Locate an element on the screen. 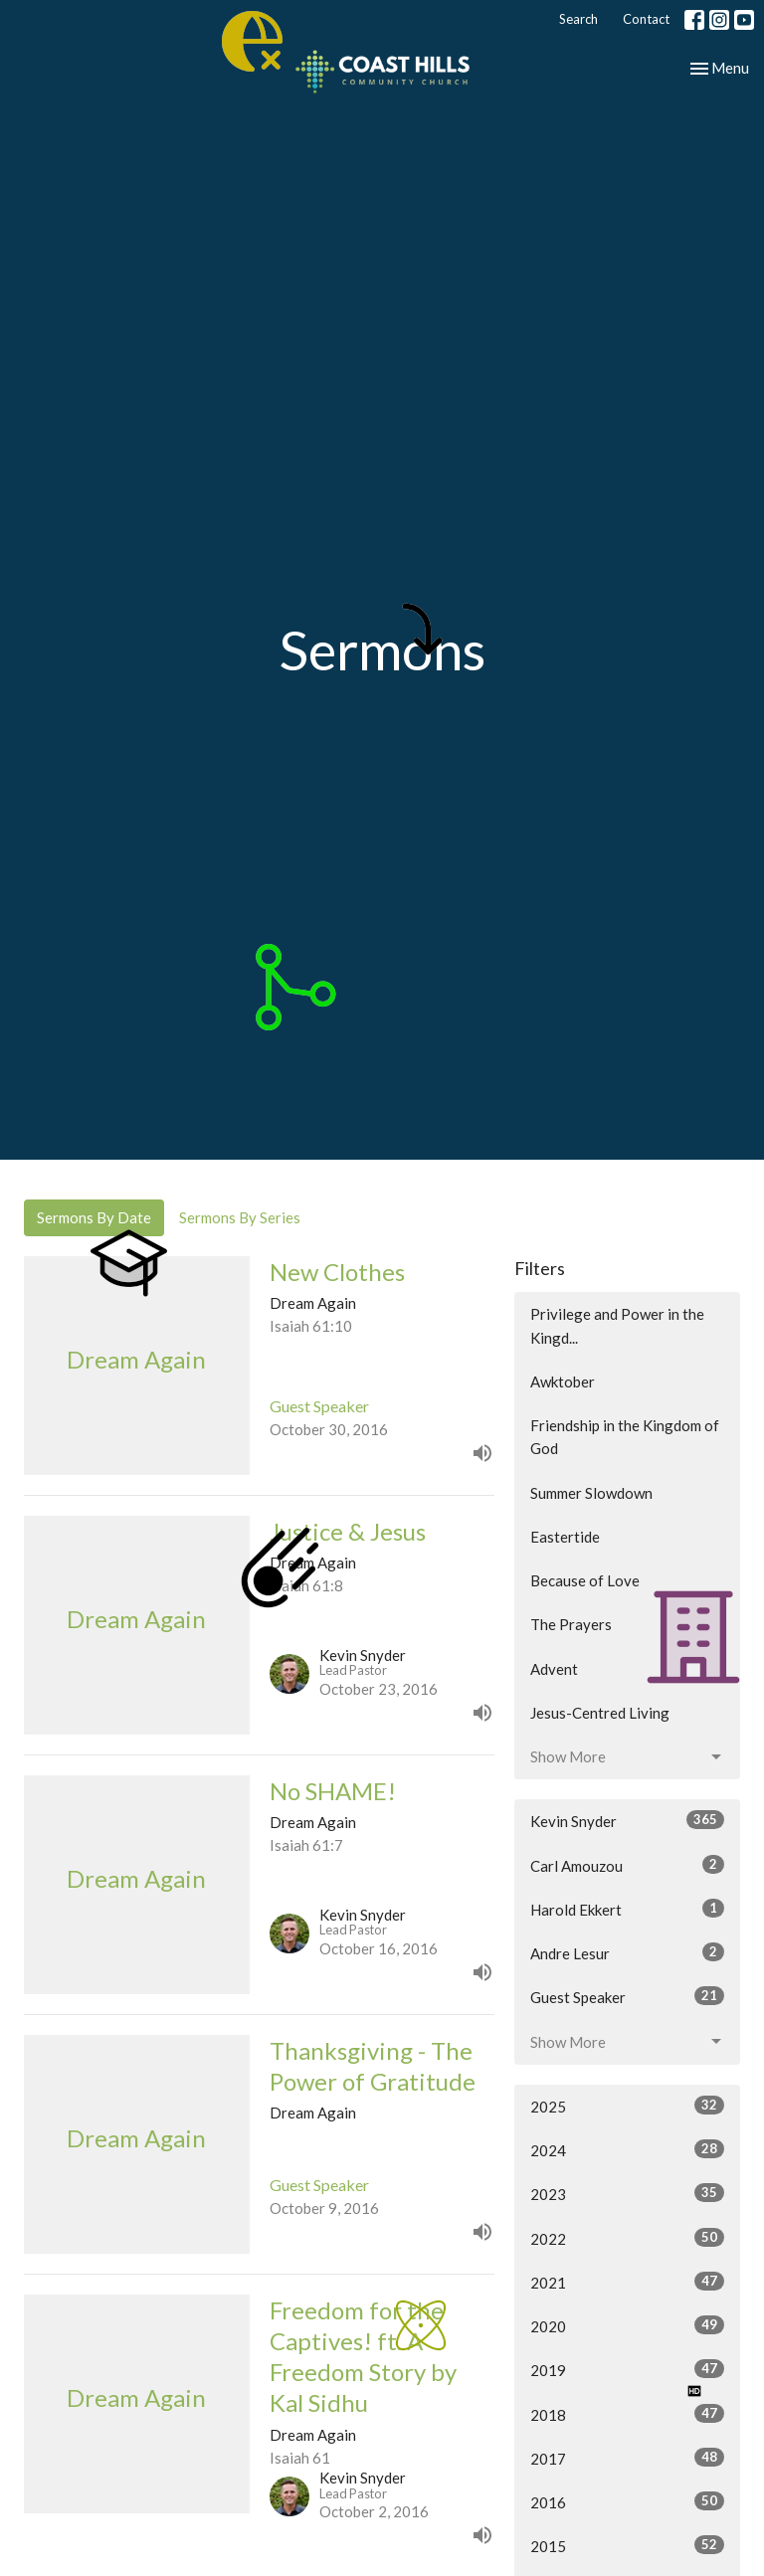 The image size is (764, 2576). view building or office location is located at coordinates (693, 1637).